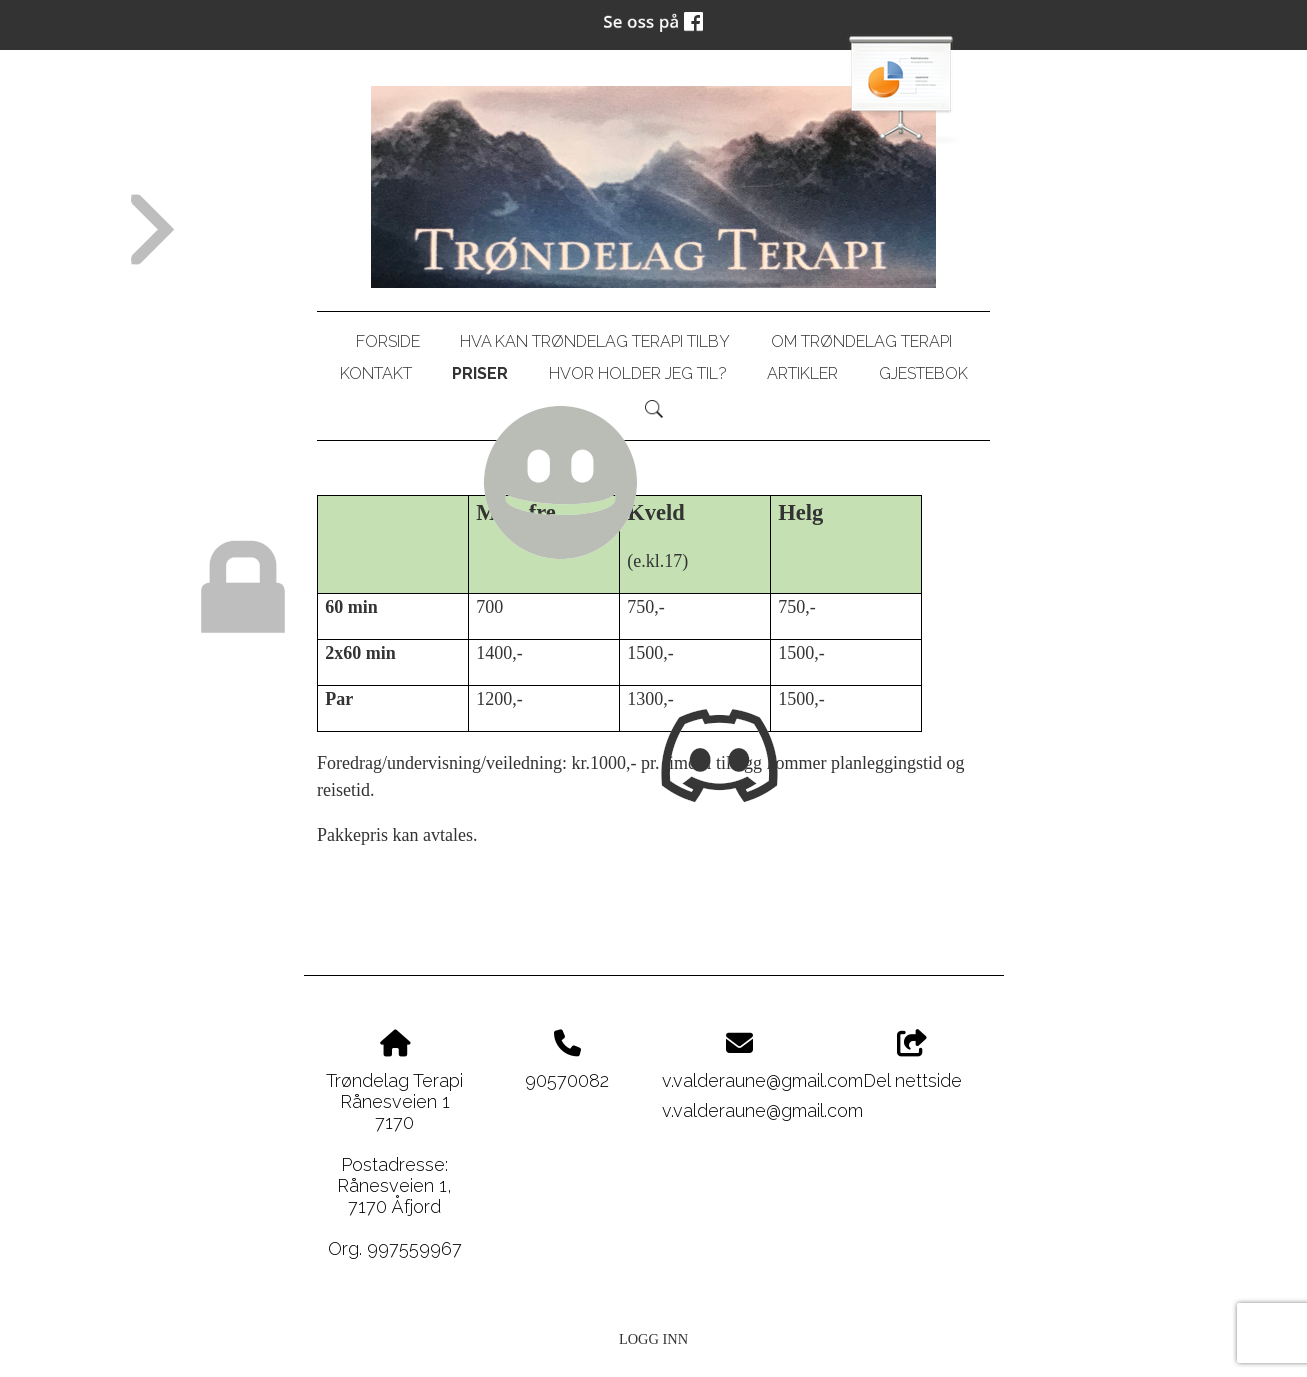  I want to click on navigate to the next item or page, so click(154, 229).